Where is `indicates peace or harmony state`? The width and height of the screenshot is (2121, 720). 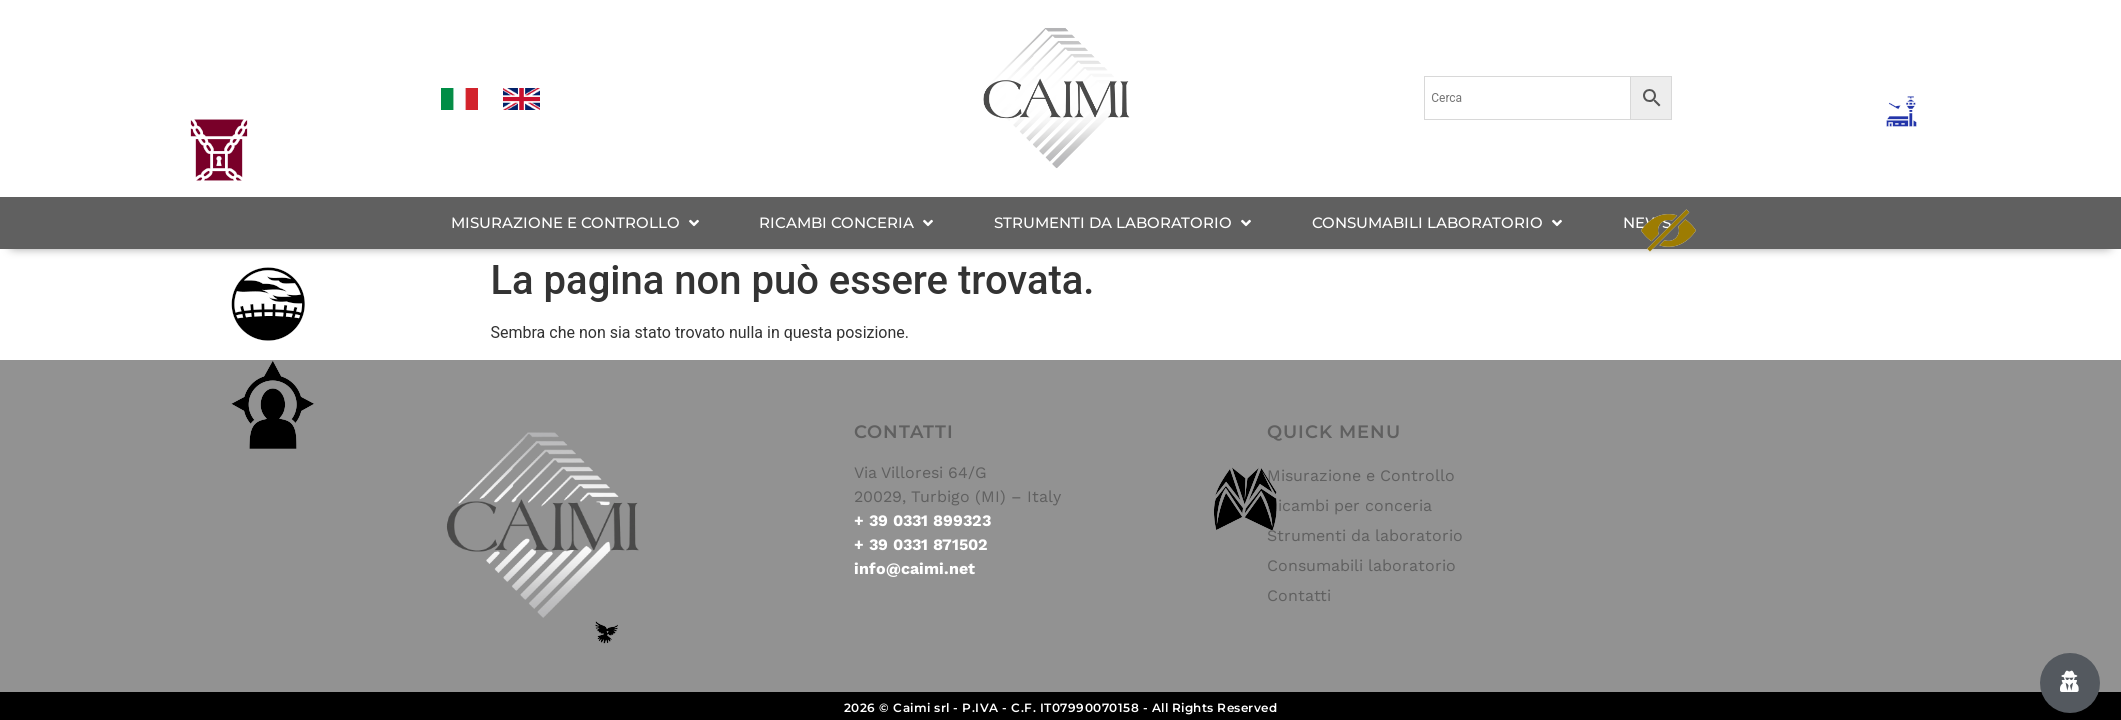 indicates peace or harmony state is located at coordinates (606, 632).